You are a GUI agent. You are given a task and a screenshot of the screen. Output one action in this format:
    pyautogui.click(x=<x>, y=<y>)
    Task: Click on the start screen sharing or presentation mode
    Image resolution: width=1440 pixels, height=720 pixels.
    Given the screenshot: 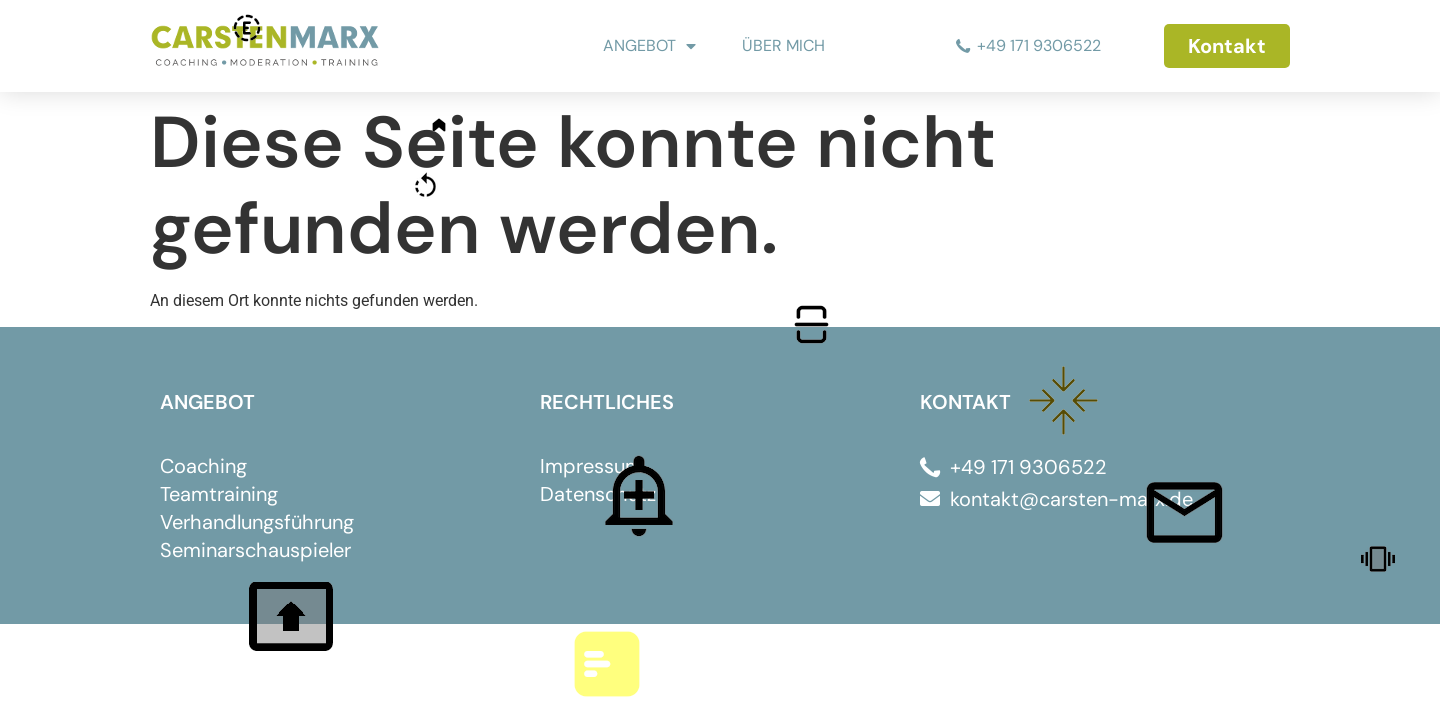 What is the action you would take?
    pyautogui.click(x=291, y=616)
    